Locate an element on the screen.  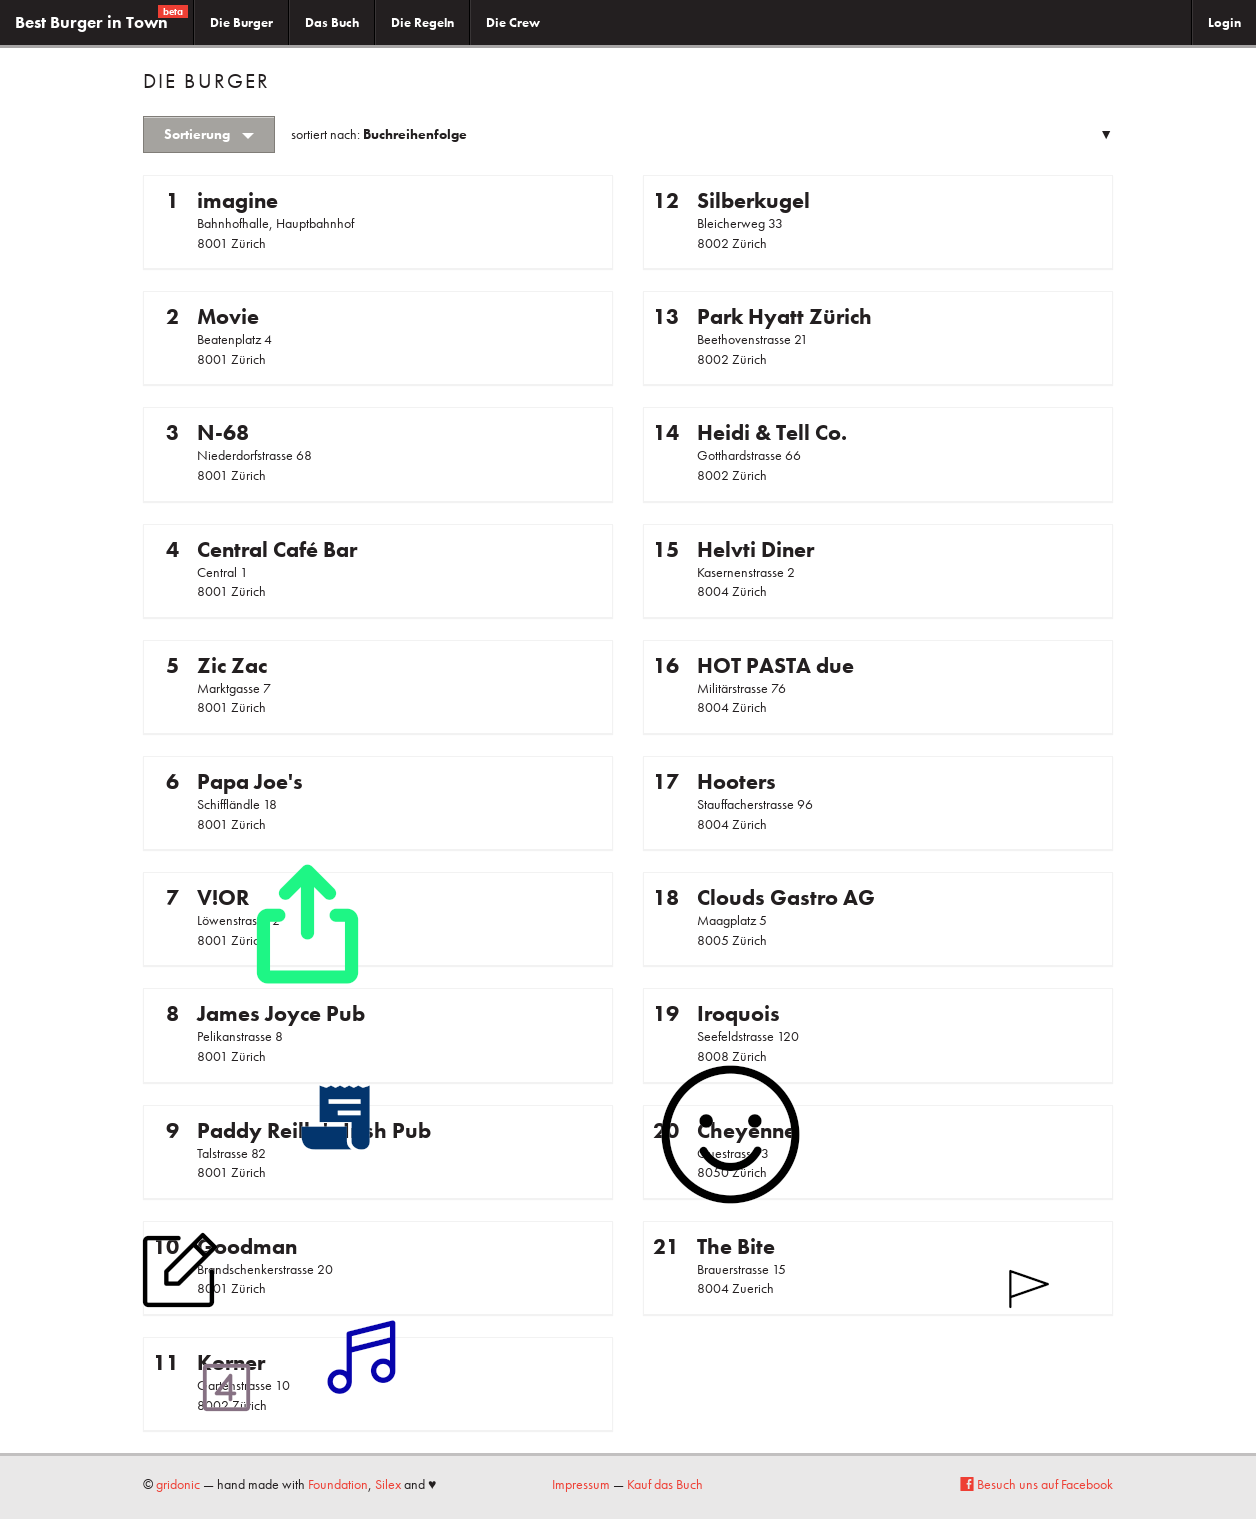
view purchase receipt or transaction history is located at coordinates (335, 1117).